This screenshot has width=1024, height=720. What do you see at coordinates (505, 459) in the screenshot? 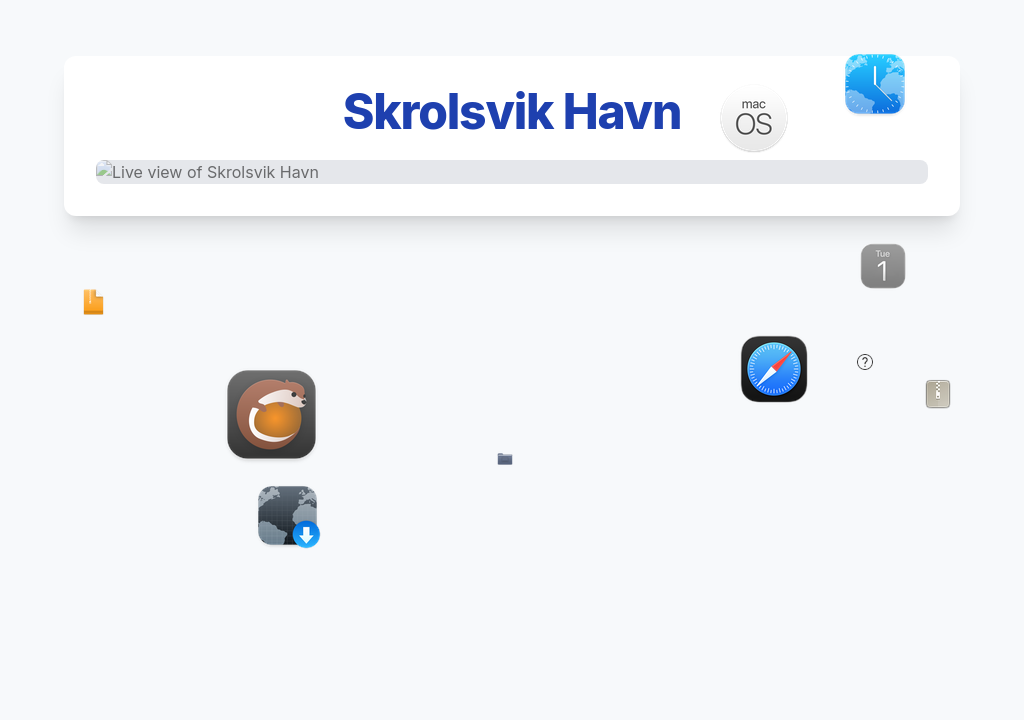
I see `open desktop folder` at bounding box center [505, 459].